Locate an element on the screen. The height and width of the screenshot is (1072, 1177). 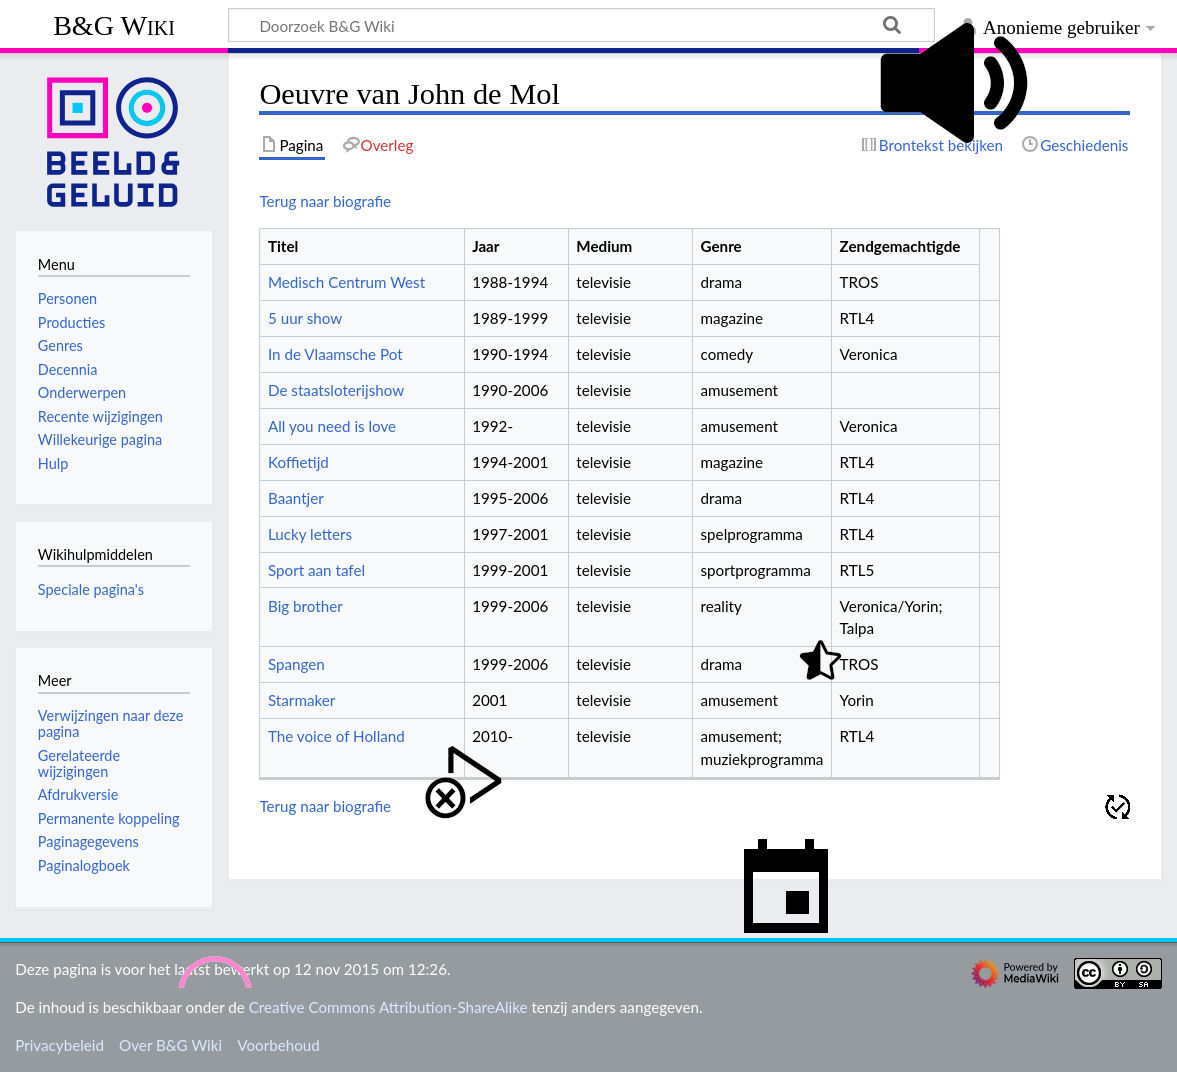
indicates content has been published with recent changes is located at coordinates (1118, 807).